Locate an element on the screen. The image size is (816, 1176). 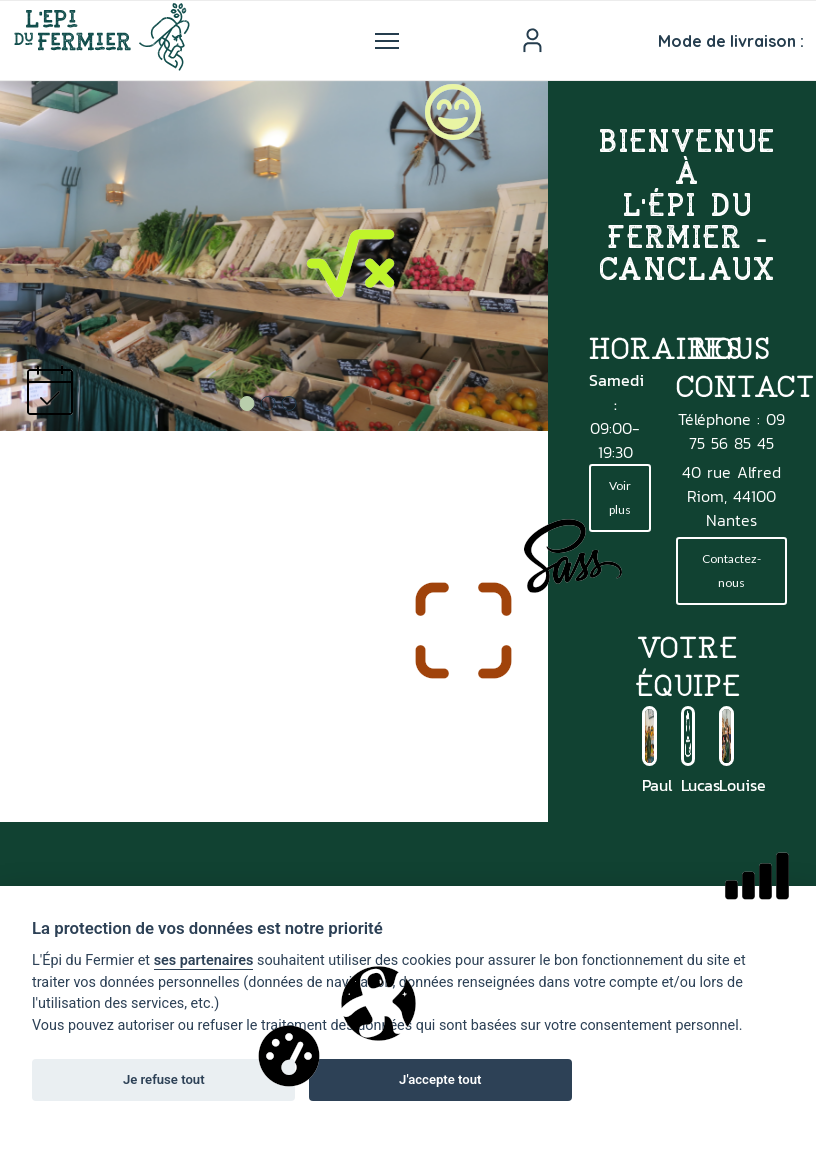
indicates cellular signal strength is located at coordinates (757, 876).